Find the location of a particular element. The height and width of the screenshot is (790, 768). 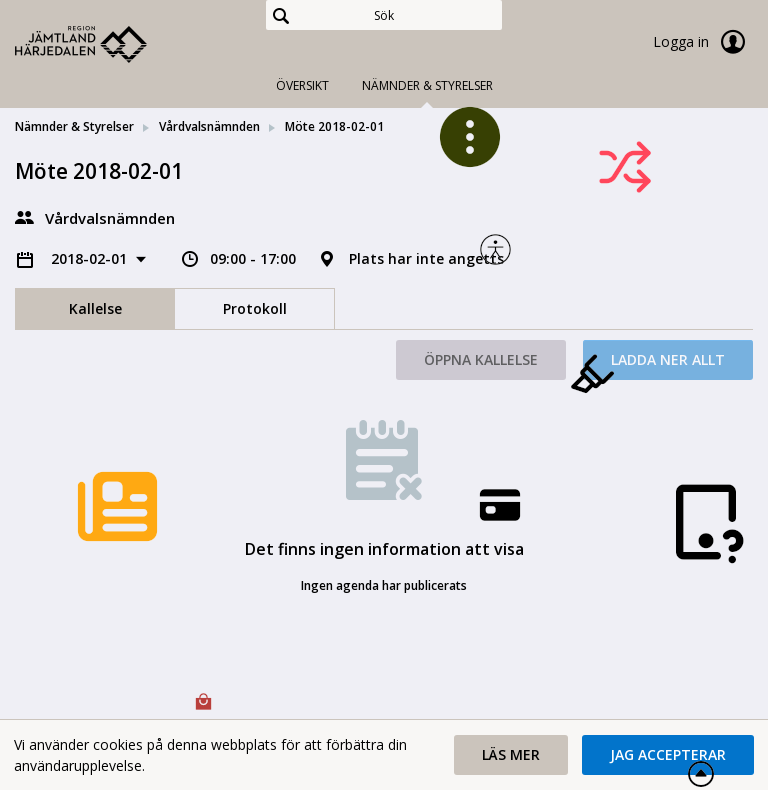

view user profile is located at coordinates (495, 249).